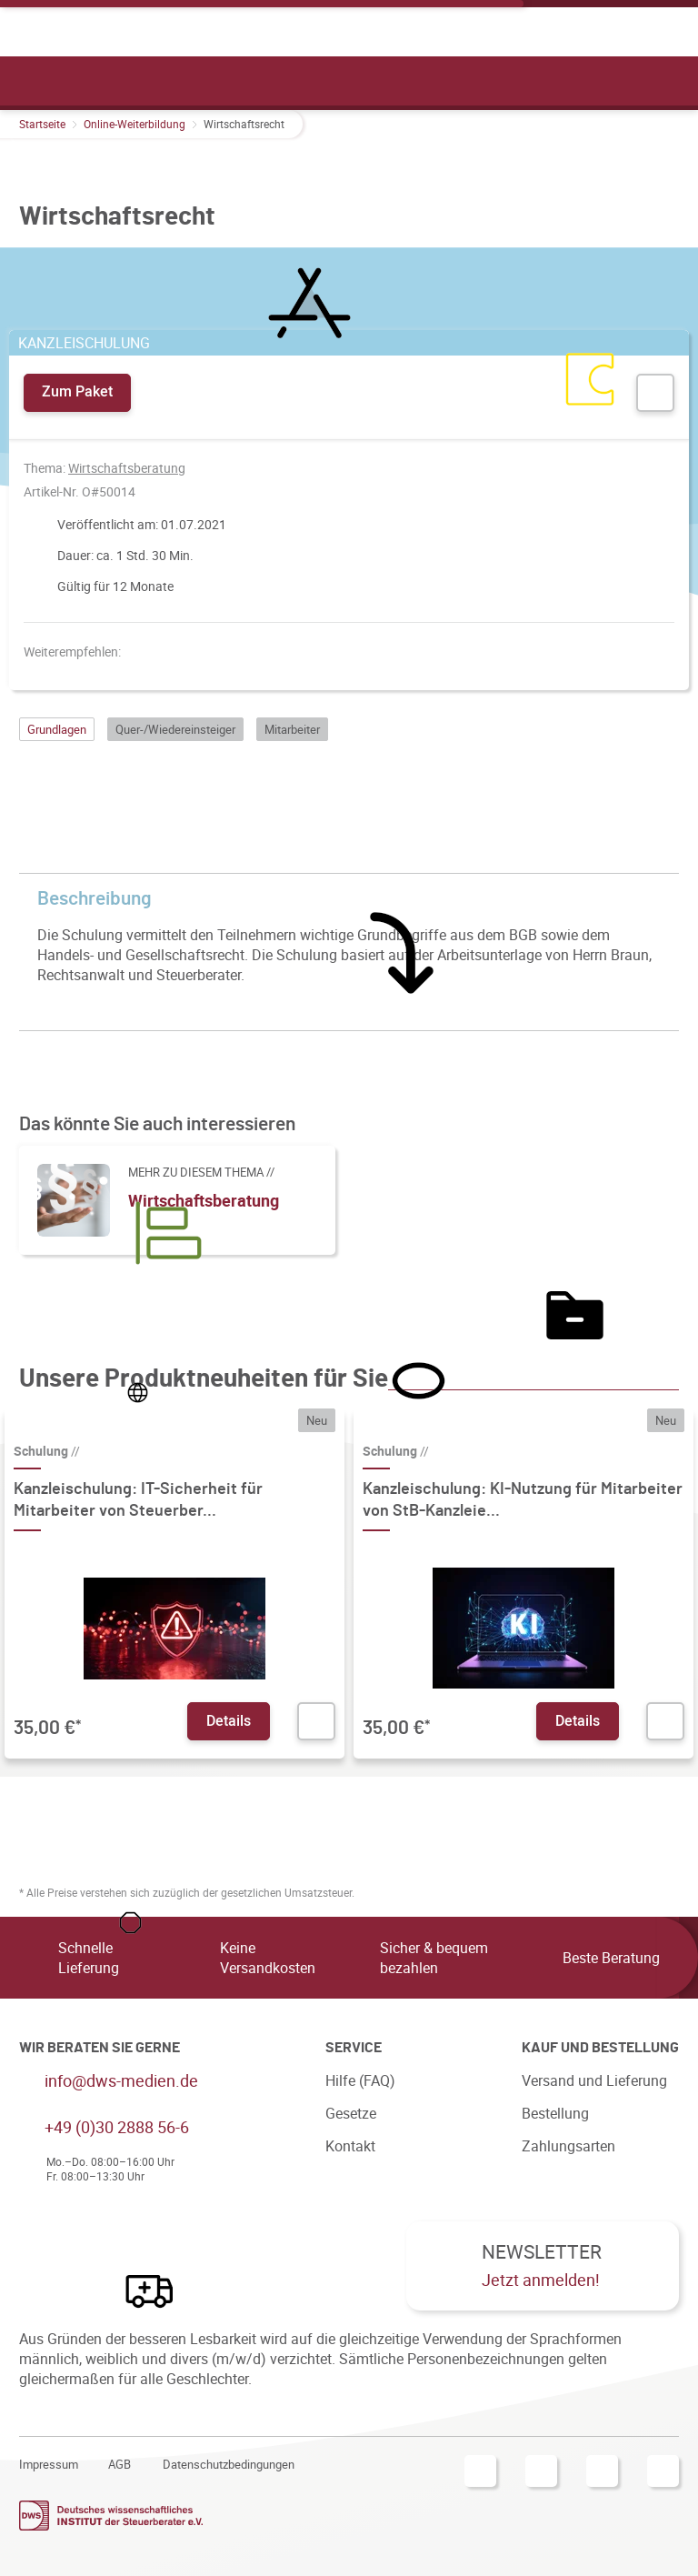 The width and height of the screenshot is (698, 2576). What do you see at coordinates (418, 1380) in the screenshot?
I see `indicates a vertical oval or ellipse shape tool` at bounding box center [418, 1380].